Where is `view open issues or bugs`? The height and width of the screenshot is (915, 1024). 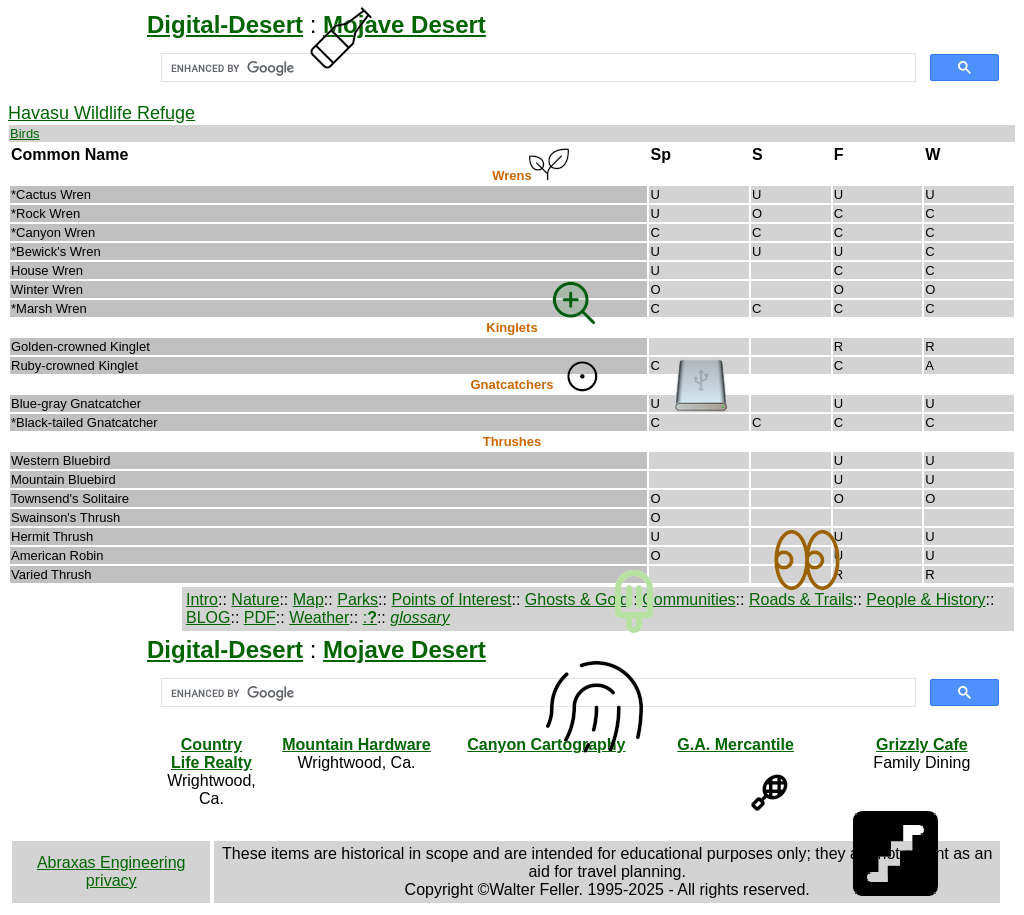 view open issues or bugs is located at coordinates (583, 377).